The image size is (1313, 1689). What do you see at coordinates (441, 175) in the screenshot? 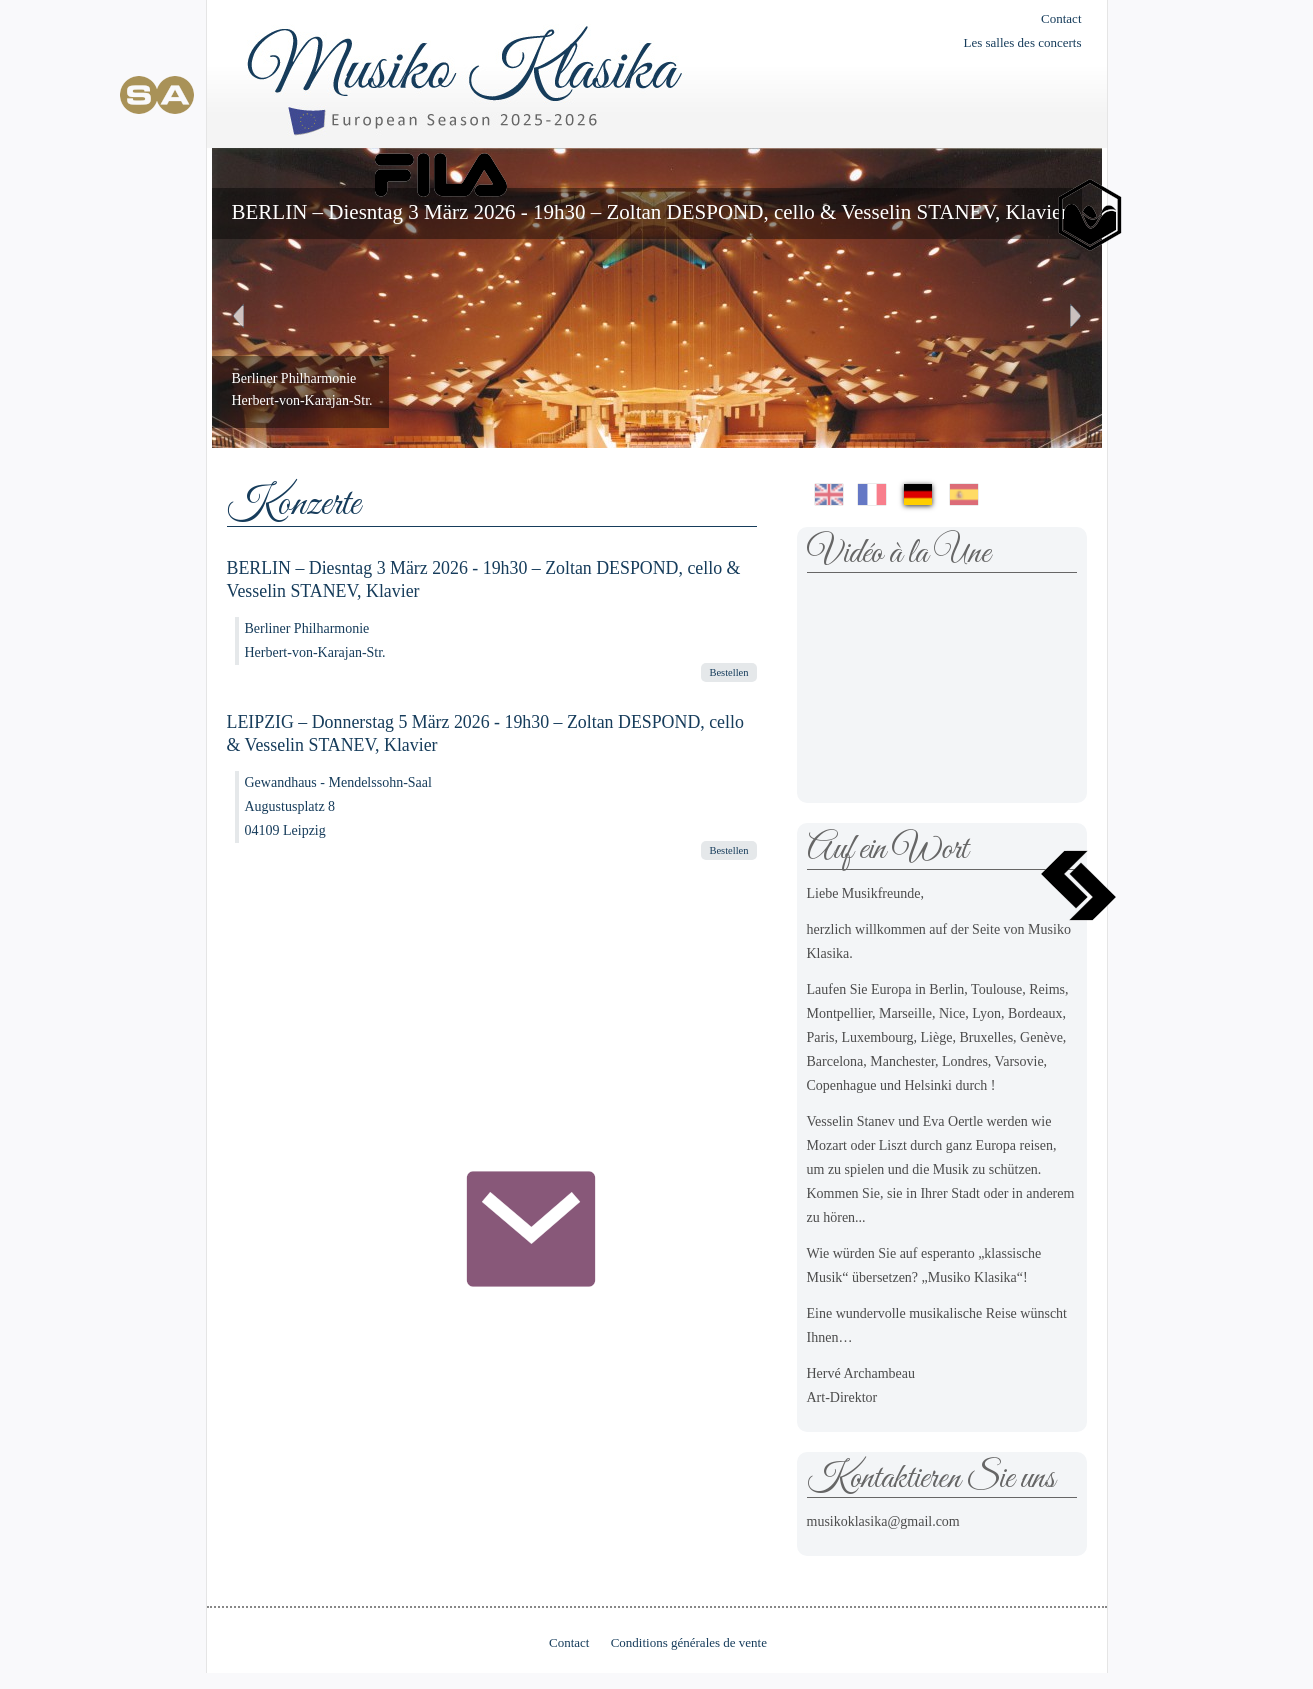
I see `Fila brand logo` at bounding box center [441, 175].